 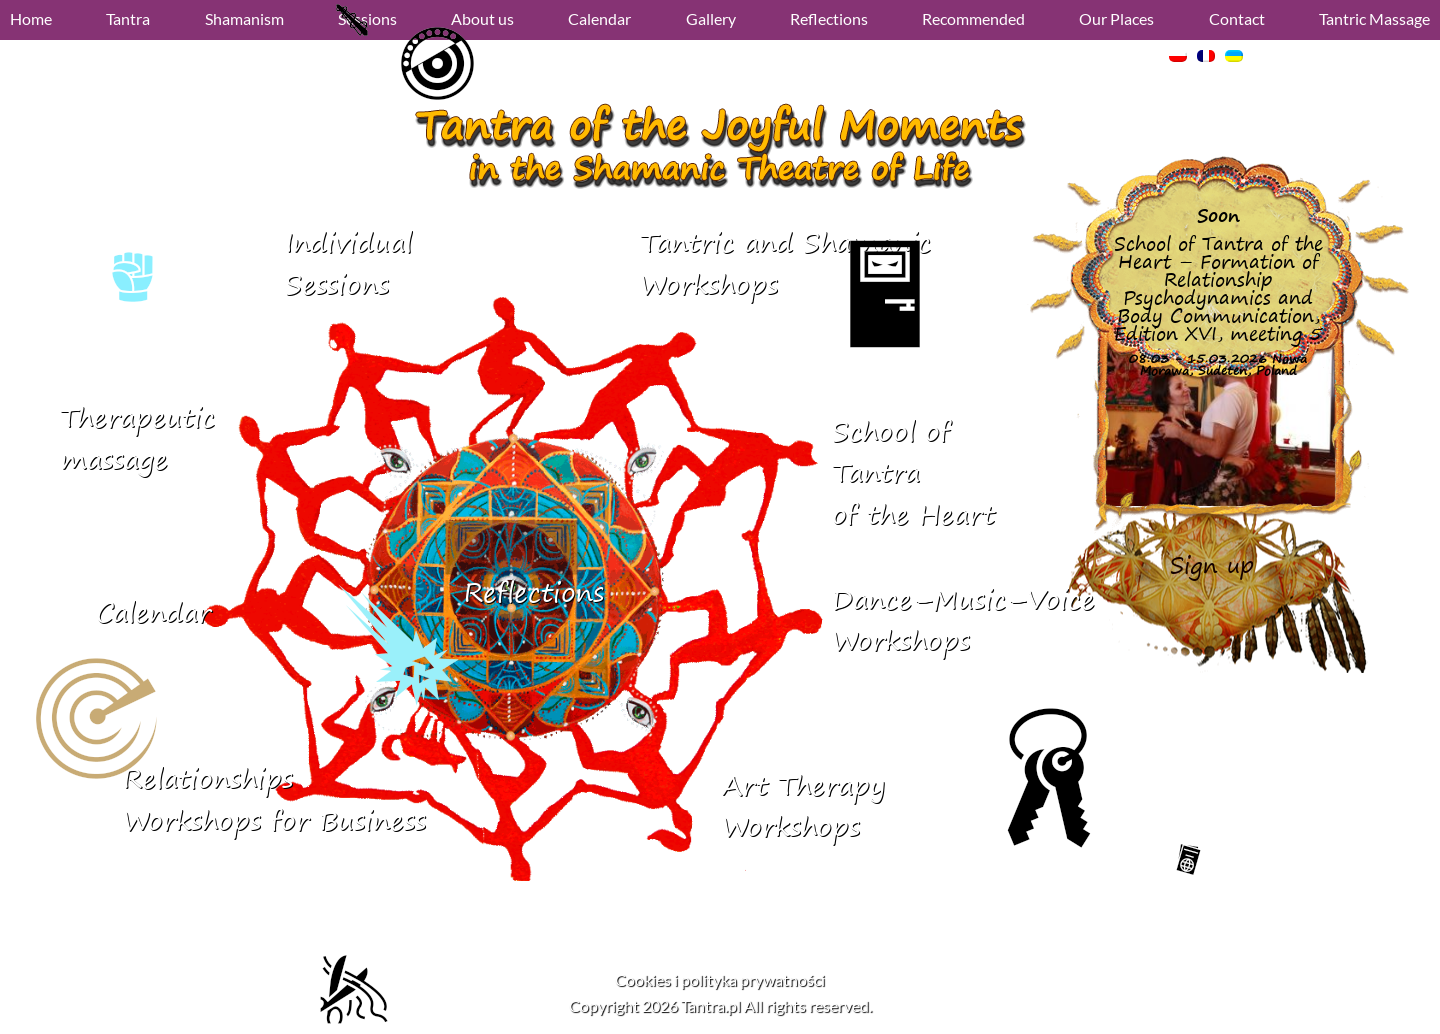 What do you see at coordinates (352, 20) in the screenshot?
I see `activate wave or beam attack` at bounding box center [352, 20].